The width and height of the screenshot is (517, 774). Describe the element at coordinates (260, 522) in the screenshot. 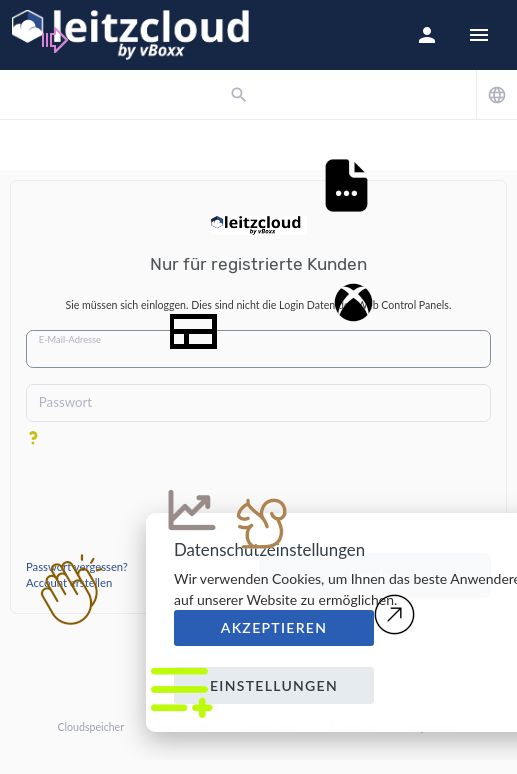

I see `access GitHub's saved or stashed content` at that location.